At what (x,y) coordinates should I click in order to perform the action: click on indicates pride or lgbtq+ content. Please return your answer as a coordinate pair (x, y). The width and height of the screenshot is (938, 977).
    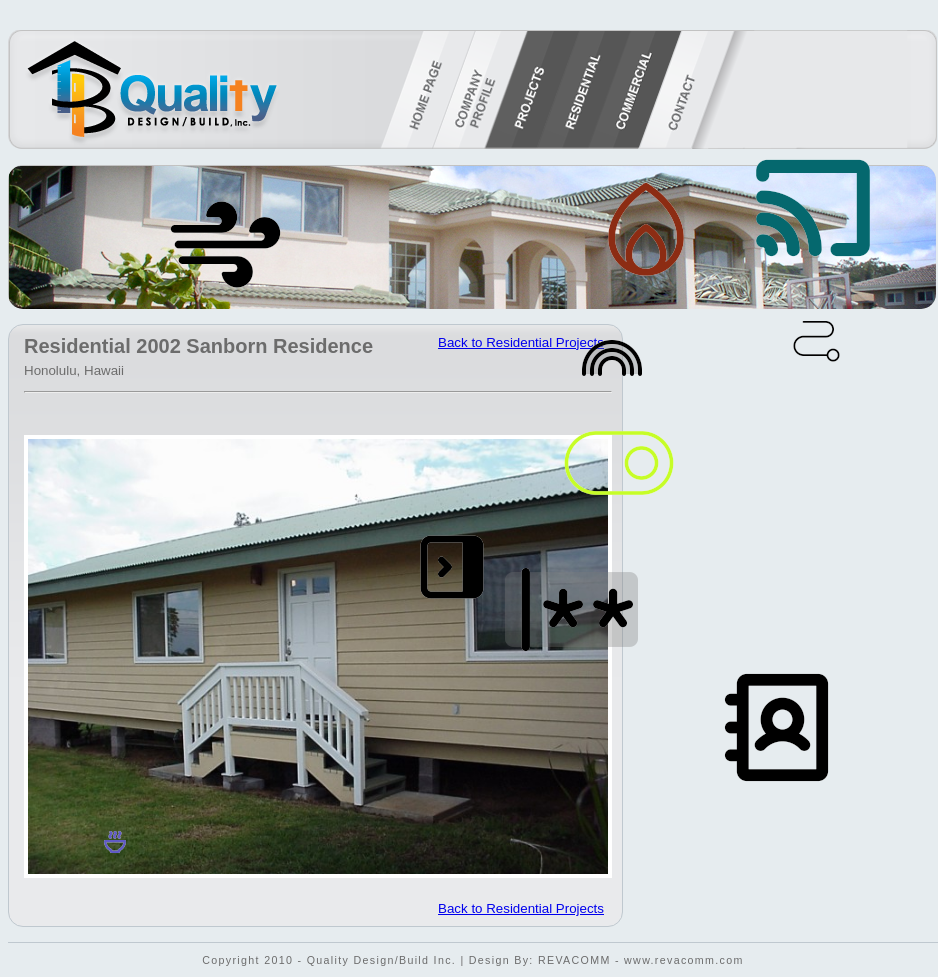
    Looking at the image, I should click on (612, 360).